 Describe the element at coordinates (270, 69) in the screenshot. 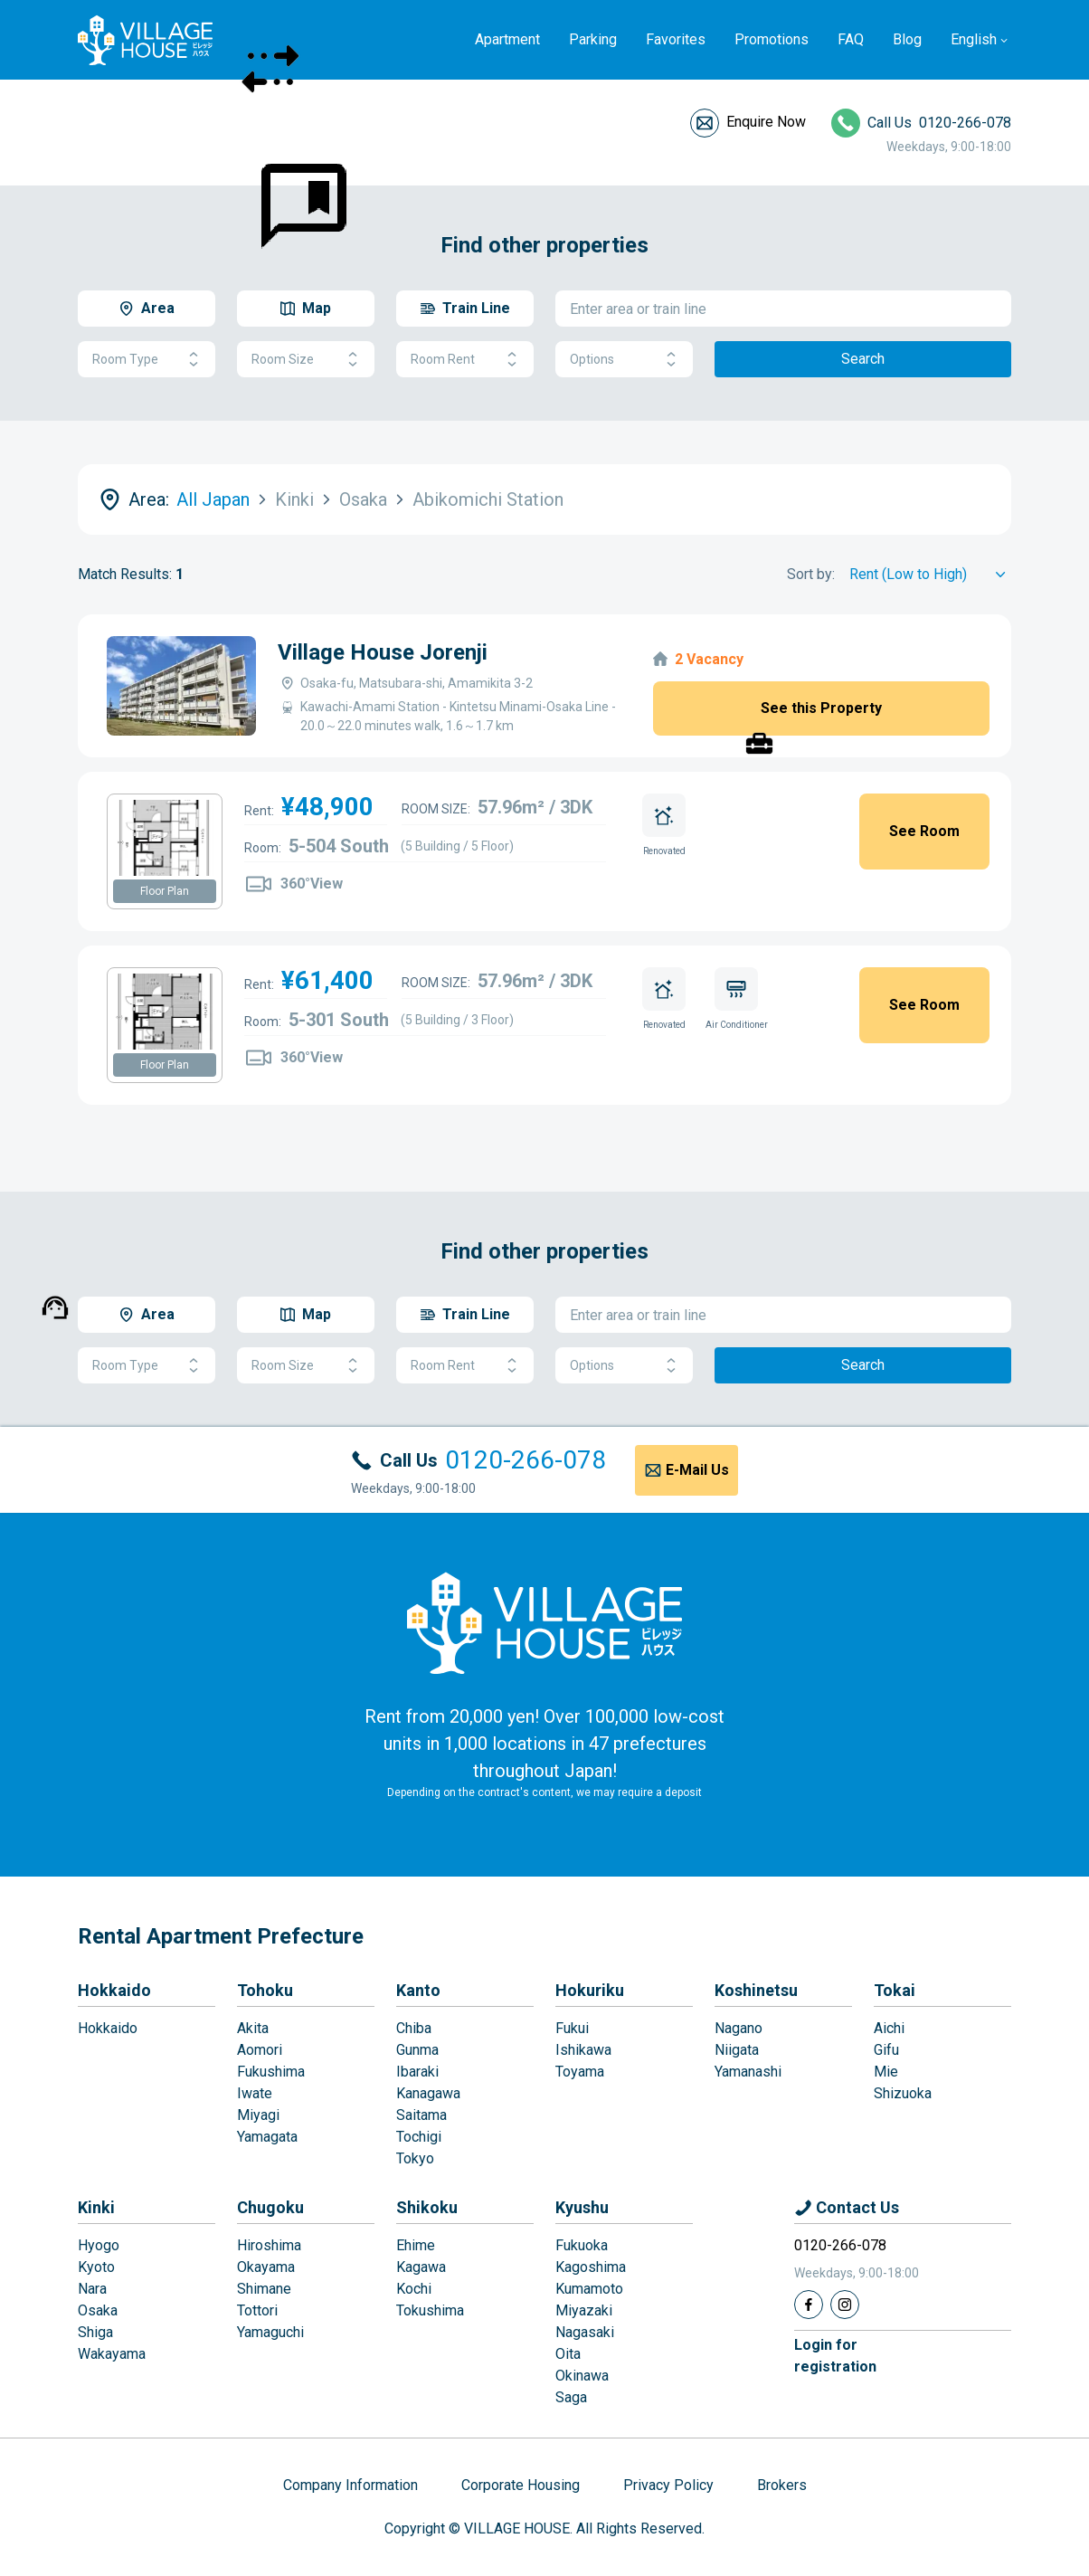

I see `view multiple stops on a route` at that location.